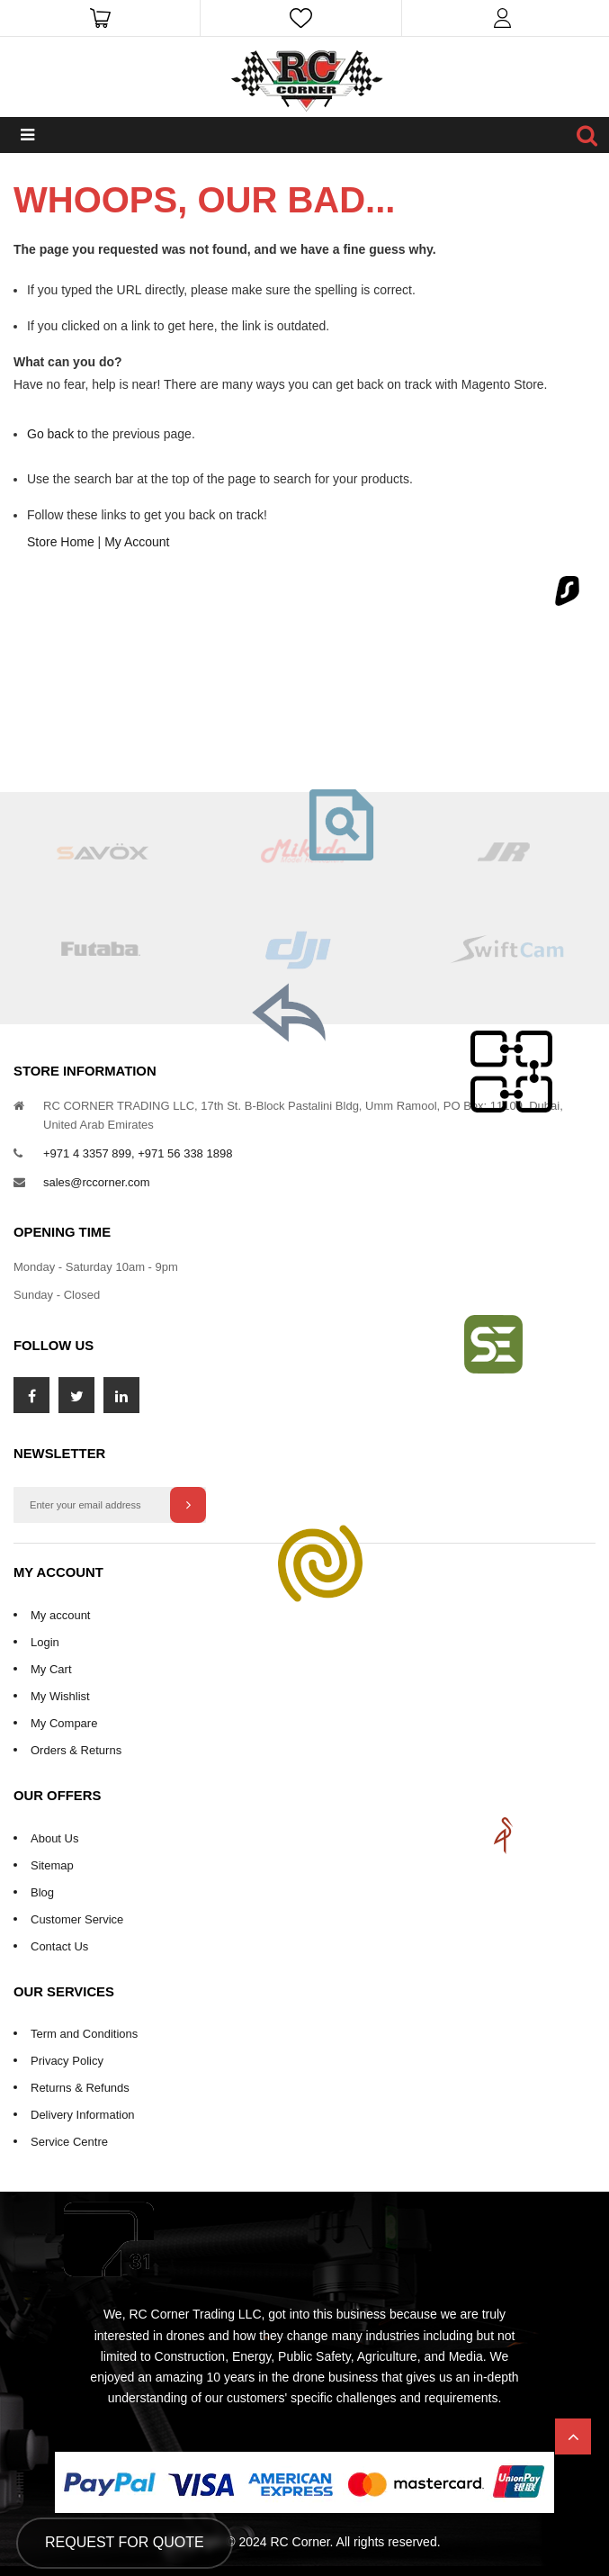  I want to click on search within a document, so click(341, 824).